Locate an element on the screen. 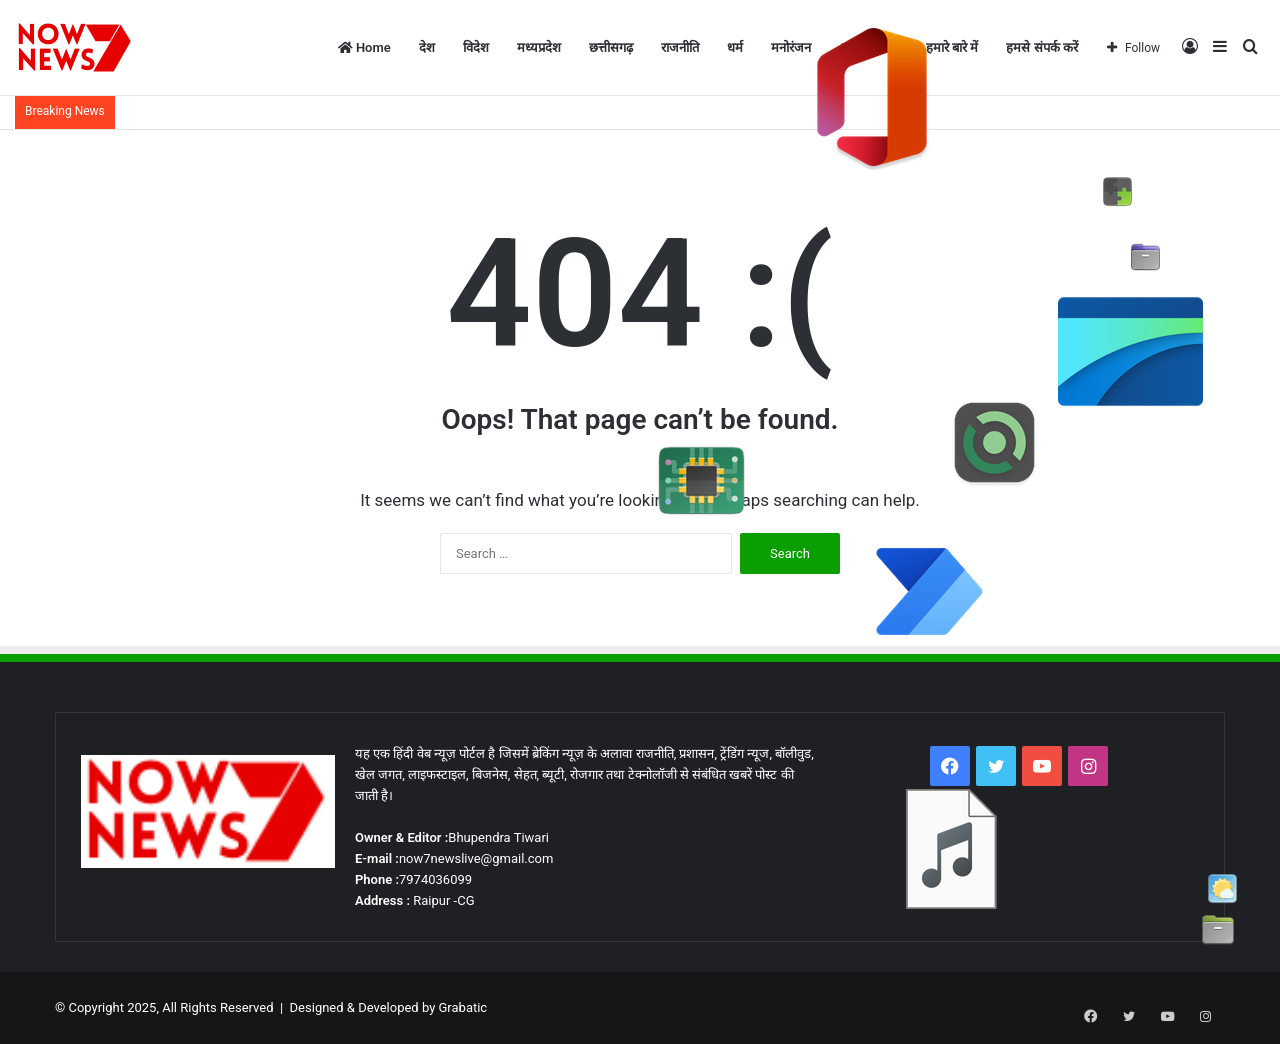 The width and height of the screenshot is (1280, 1044). open file manager application is located at coordinates (1145, 256).